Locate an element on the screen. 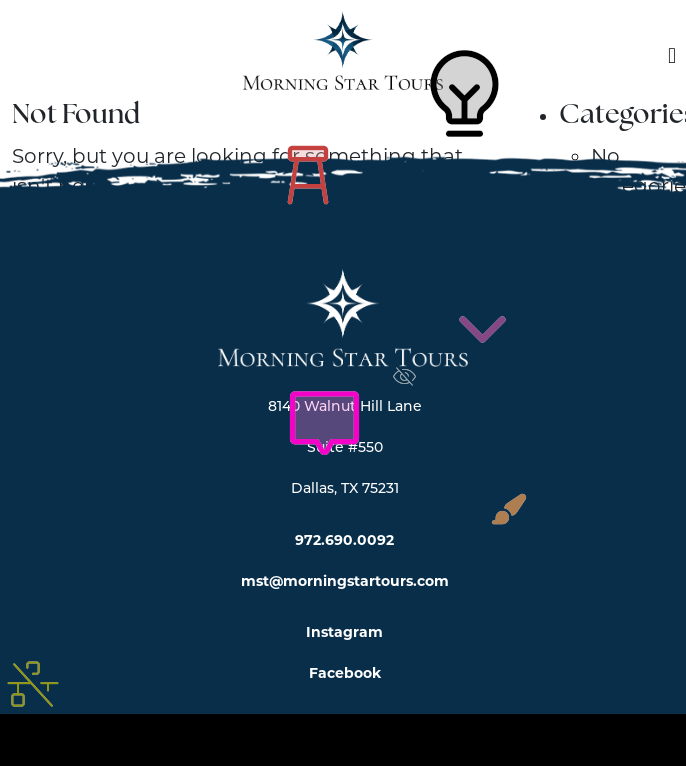 The image size is (686, 766). toggle idea or inspiration mode is located at coordinates (464, 93).